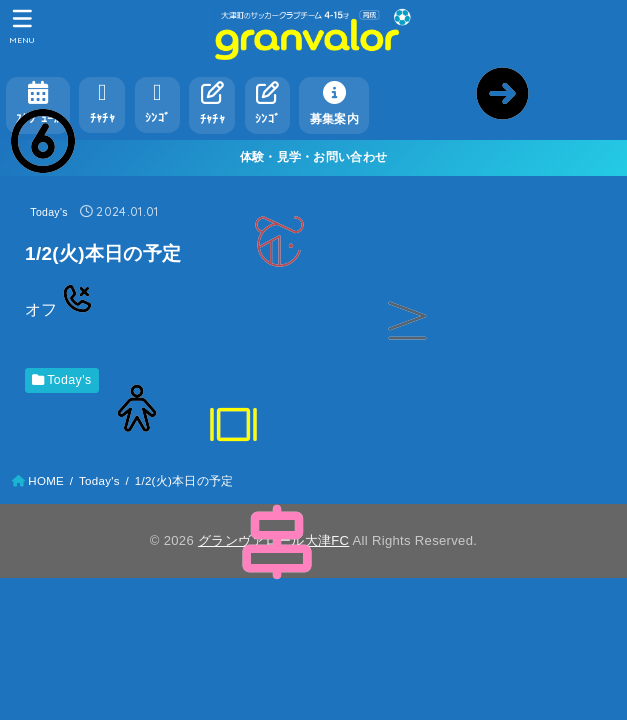 The height and width of the screenshot is (720, 627). Describe the element at coordinates (502, 93) in the screenshot. I see `proceed to the next step` at that location.